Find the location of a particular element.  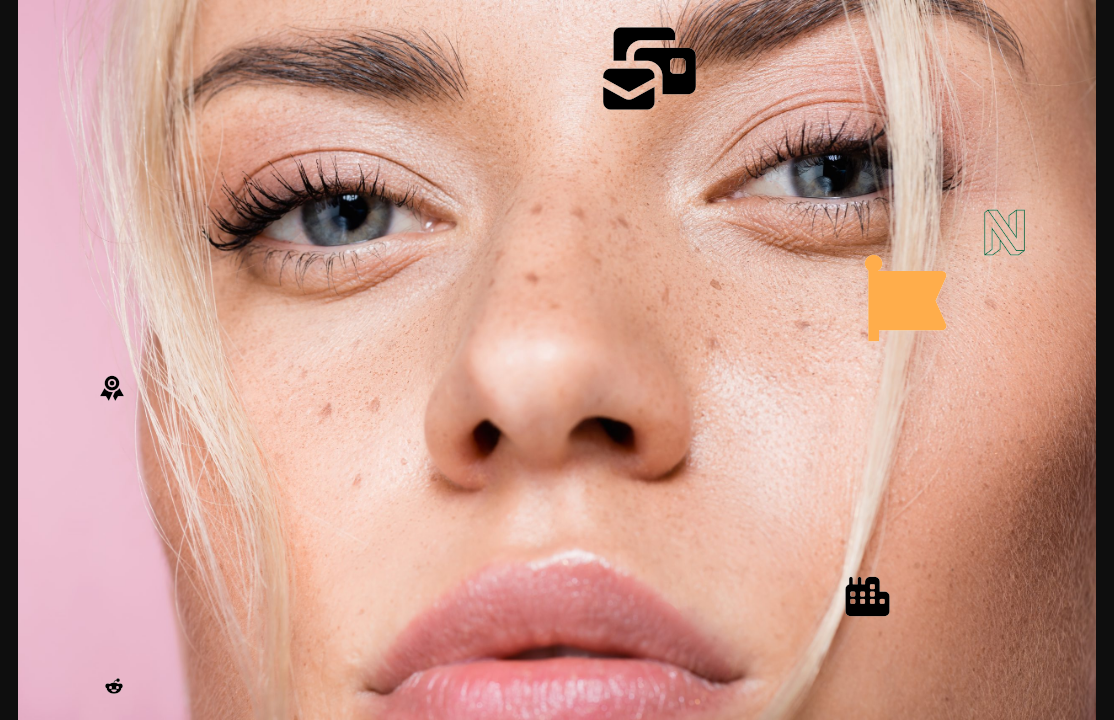

access bulk mail or mass email tools is located at coordinates (649, 68).